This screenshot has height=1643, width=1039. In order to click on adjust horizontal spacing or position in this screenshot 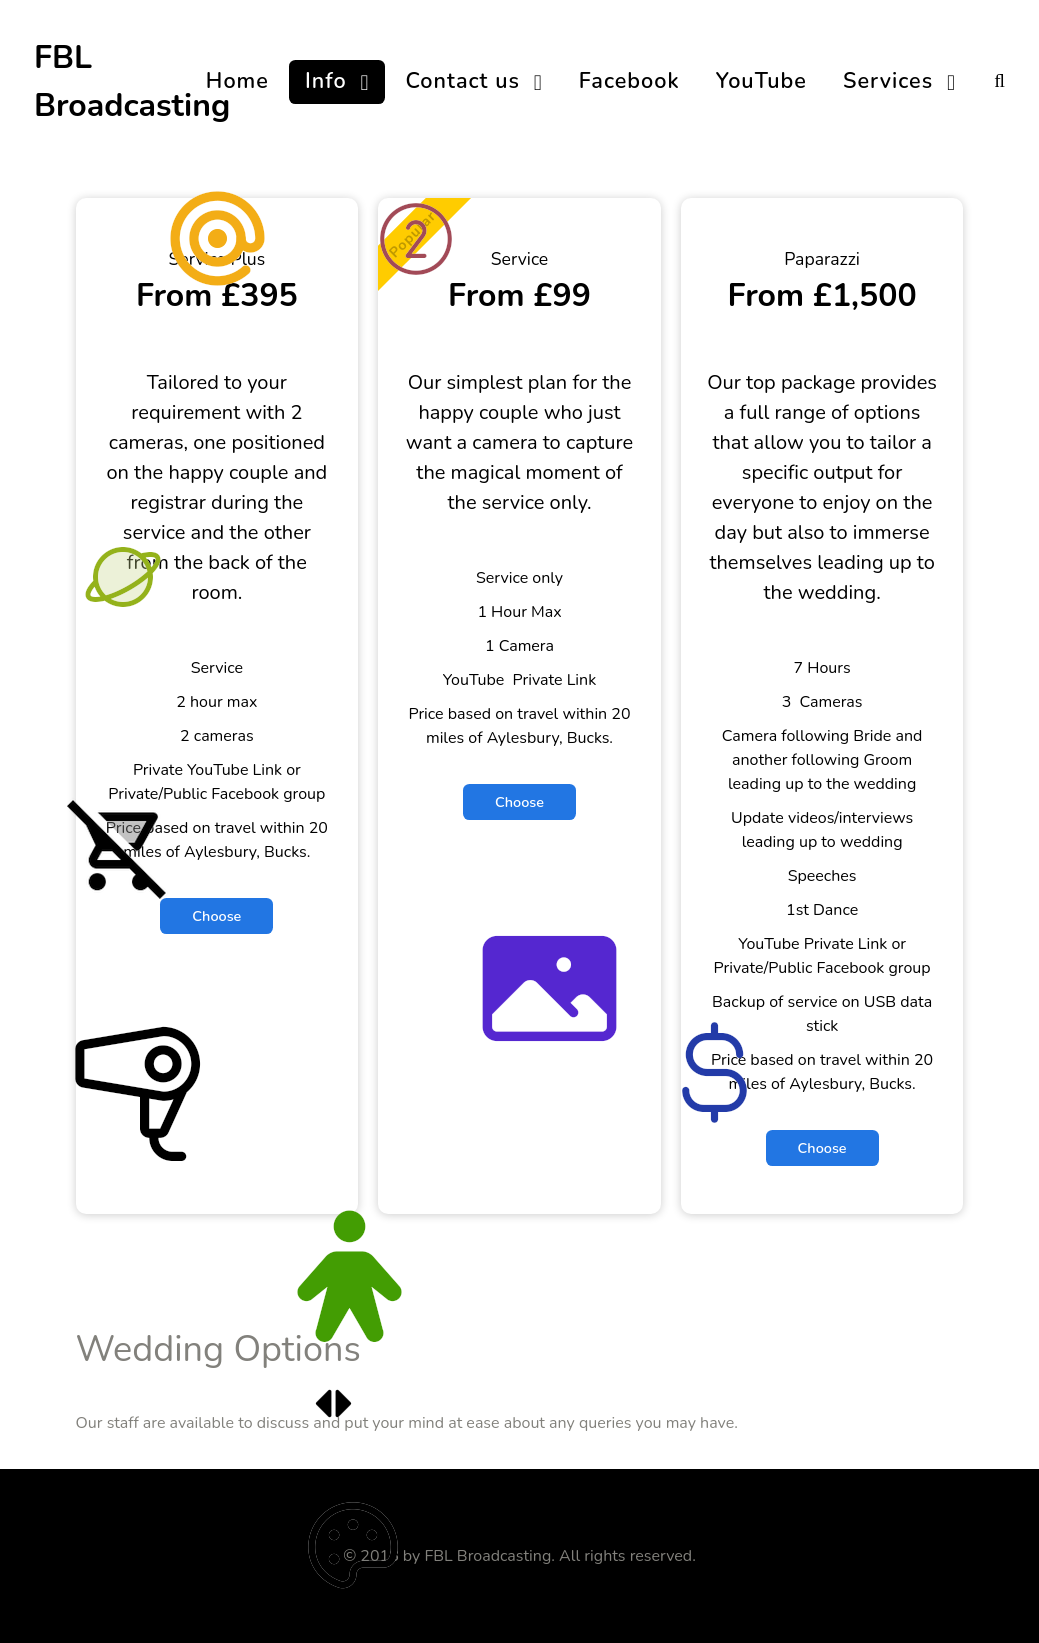, I will do `click(333, 1403)`.